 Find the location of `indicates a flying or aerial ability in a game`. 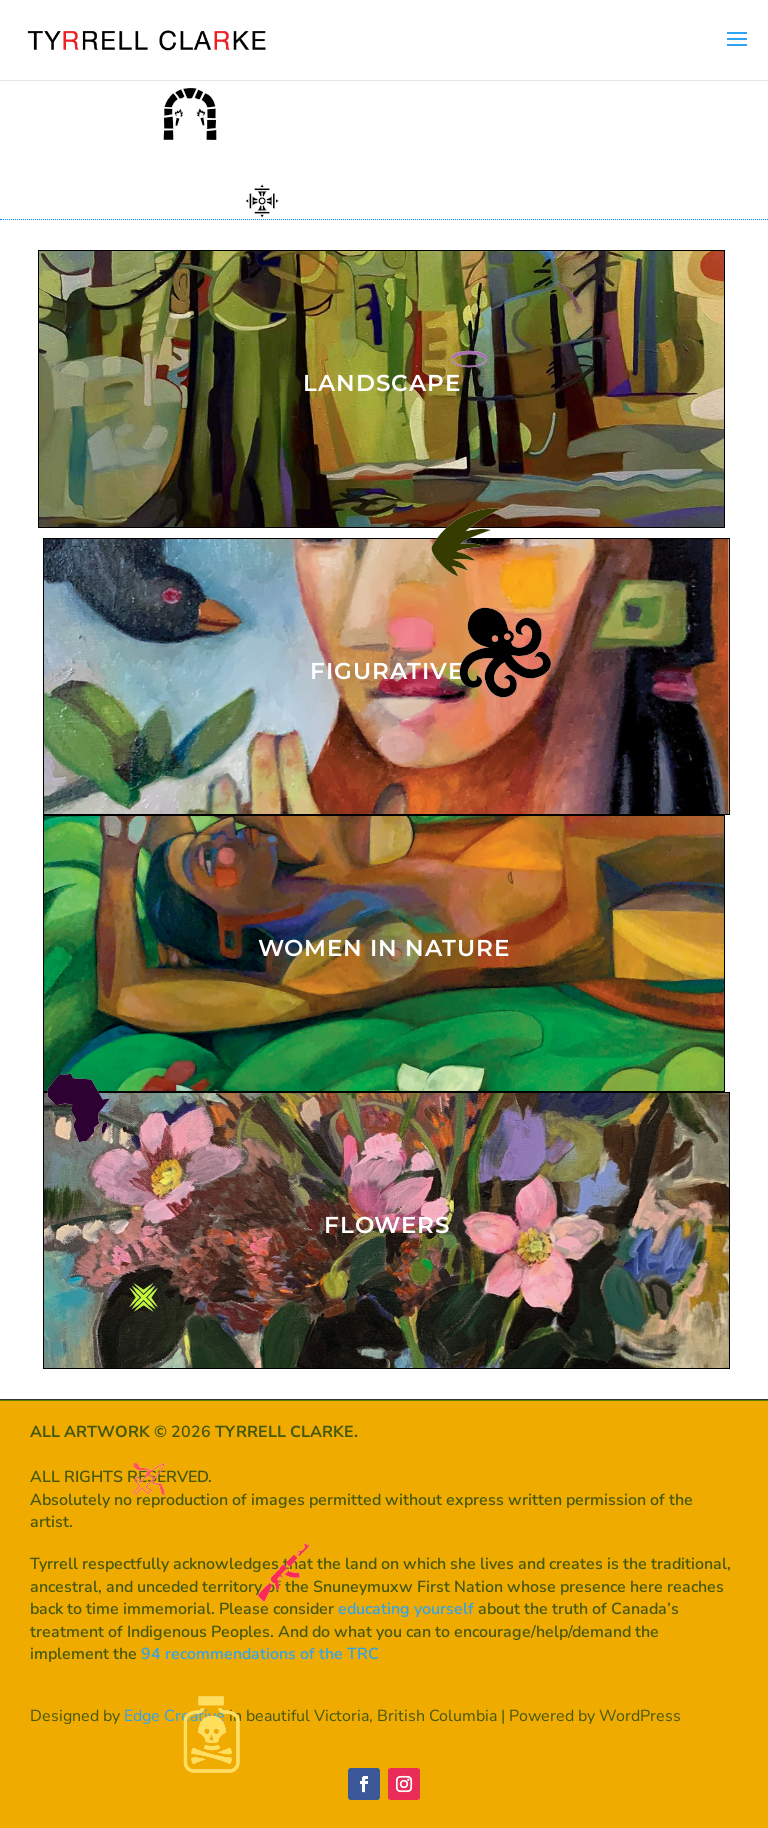

indicates a flying or aerial ability in a game is located at coordinates (466, 541).